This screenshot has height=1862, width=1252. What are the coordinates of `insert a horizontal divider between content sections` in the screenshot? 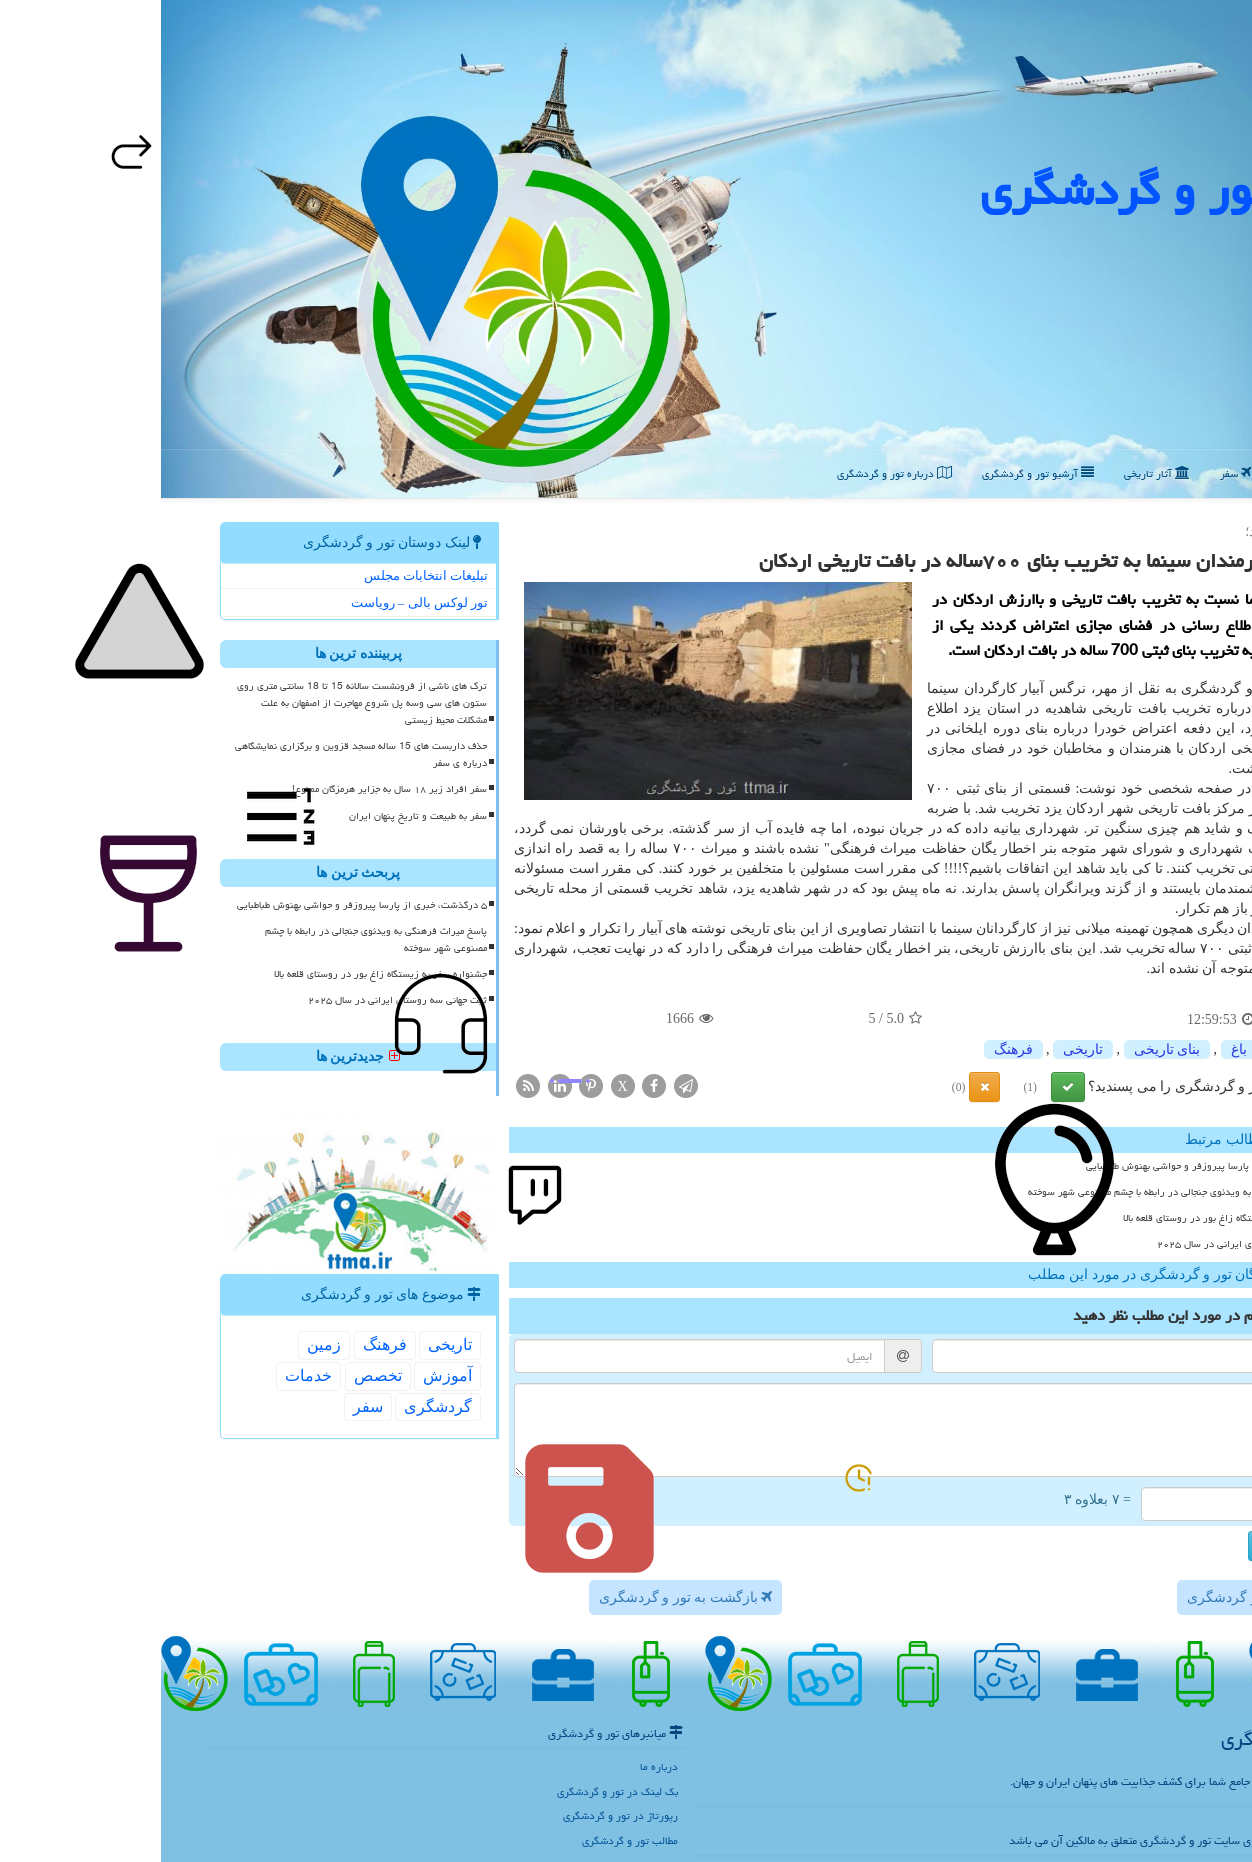 It's located at (570, 1081).